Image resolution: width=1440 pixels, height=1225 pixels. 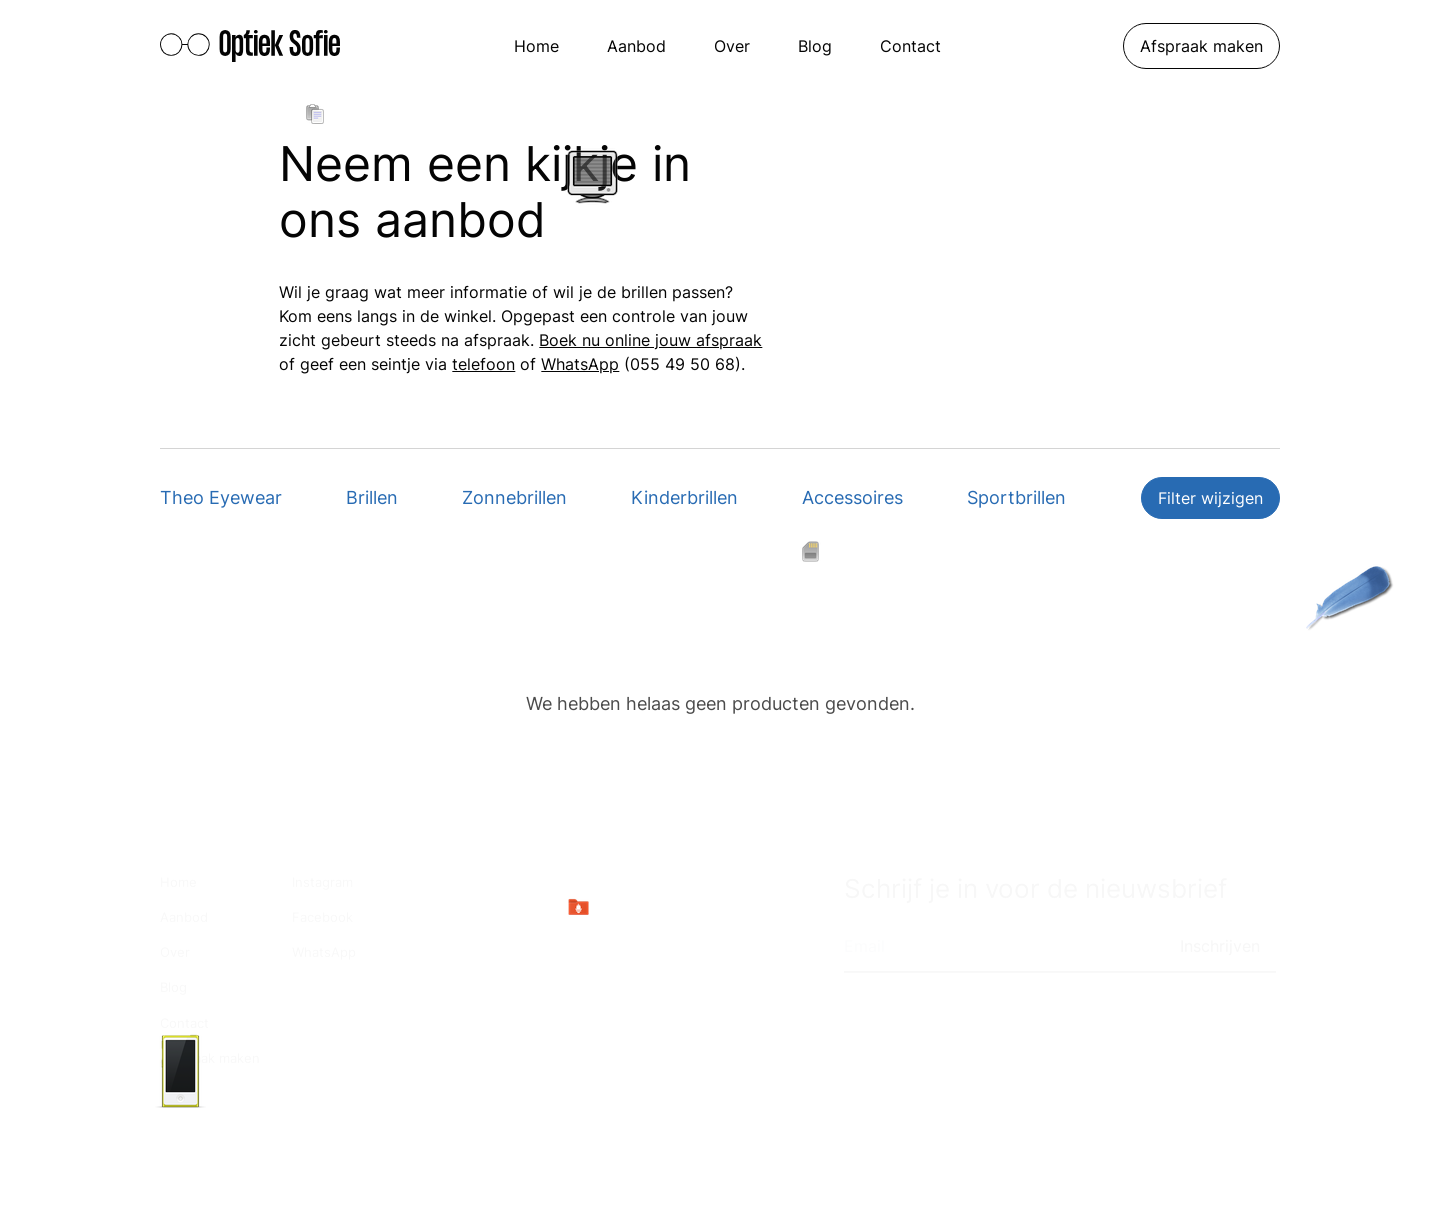 I want to click on indicates a connected USB flash drive or removable storage, so click(x=810, y=551).